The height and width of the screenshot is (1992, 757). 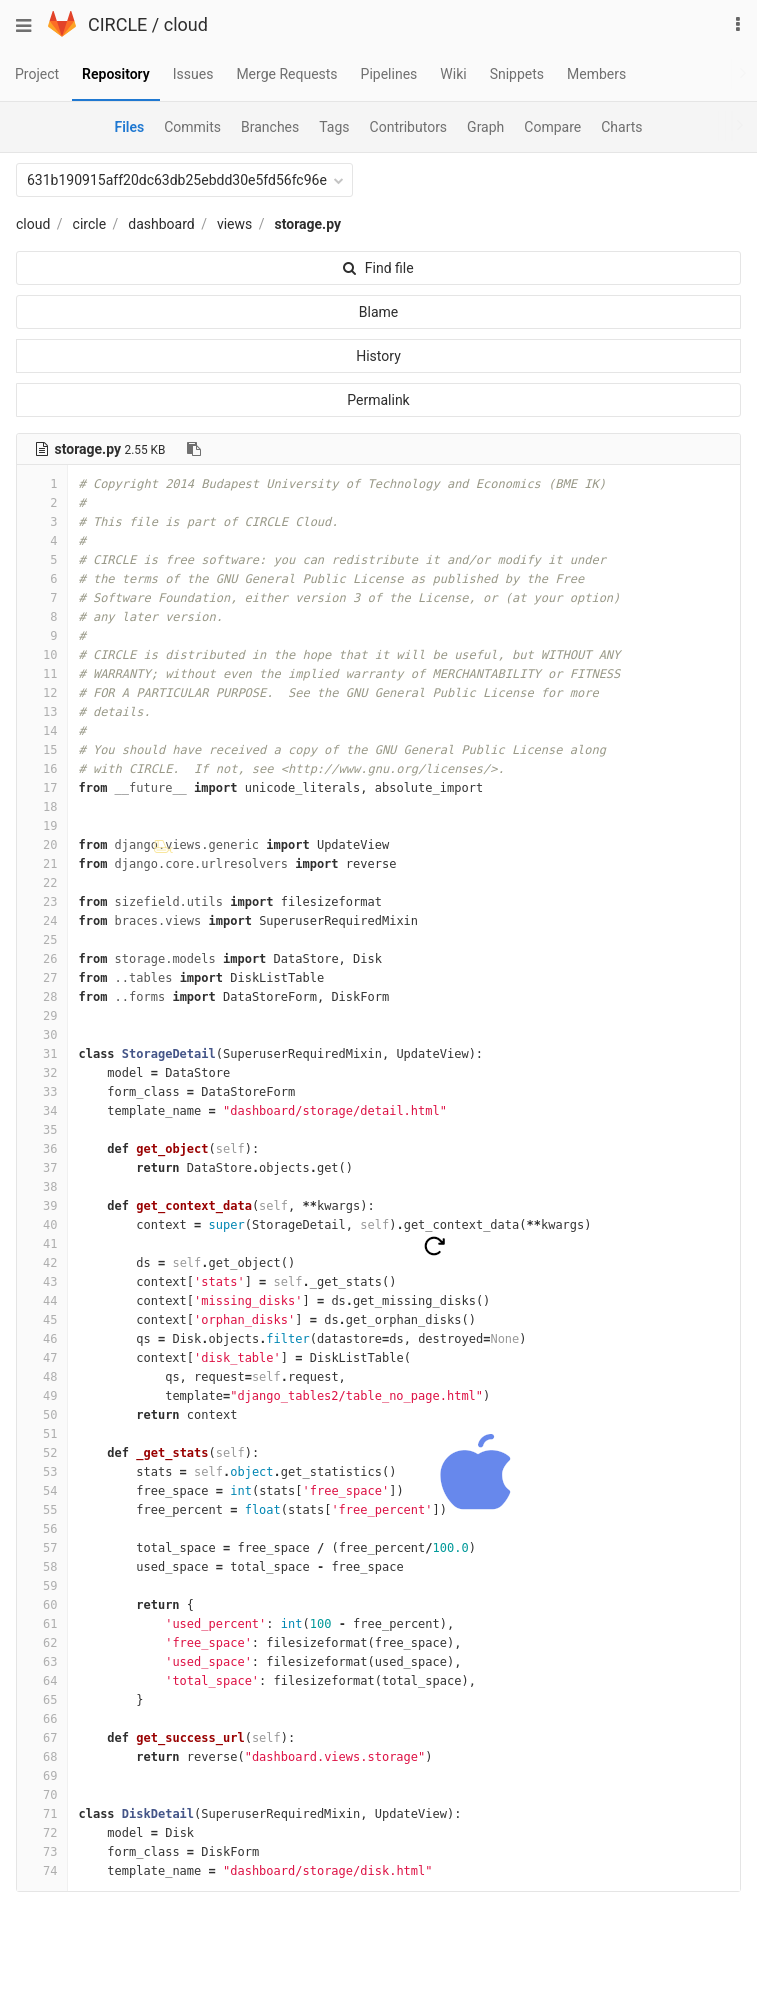 I want to click on apple brand or product indicator, so click(x=478, y=1477).